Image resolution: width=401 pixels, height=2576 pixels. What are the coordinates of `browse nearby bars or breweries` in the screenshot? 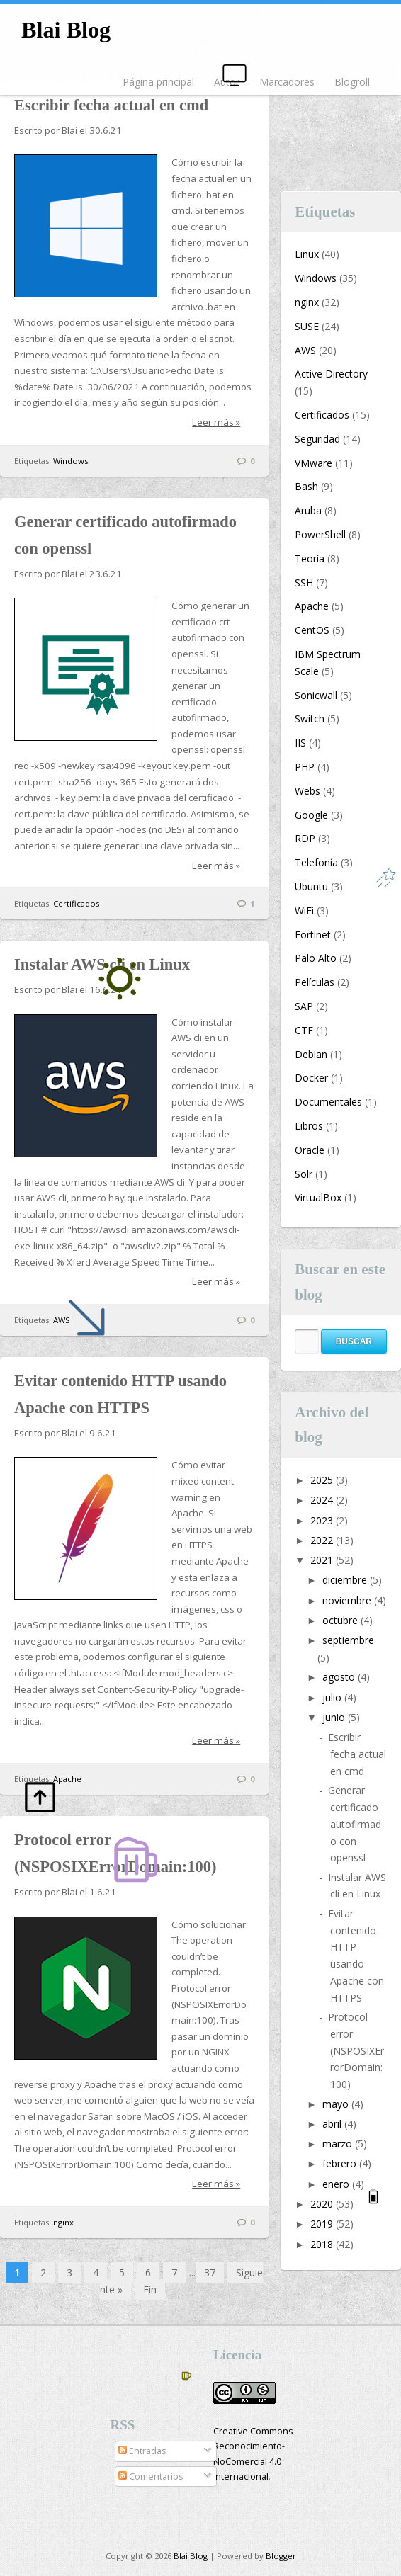 It's located at (133, 1861).